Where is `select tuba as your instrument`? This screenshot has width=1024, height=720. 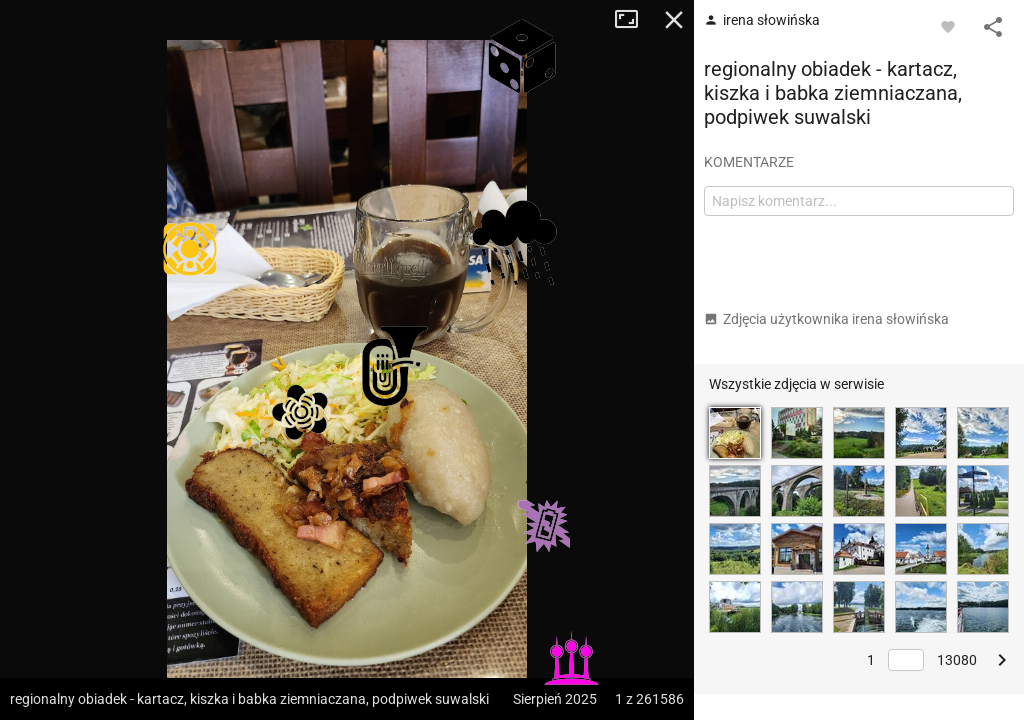 select tuba as your instrument is located at coordinates (391, 365).